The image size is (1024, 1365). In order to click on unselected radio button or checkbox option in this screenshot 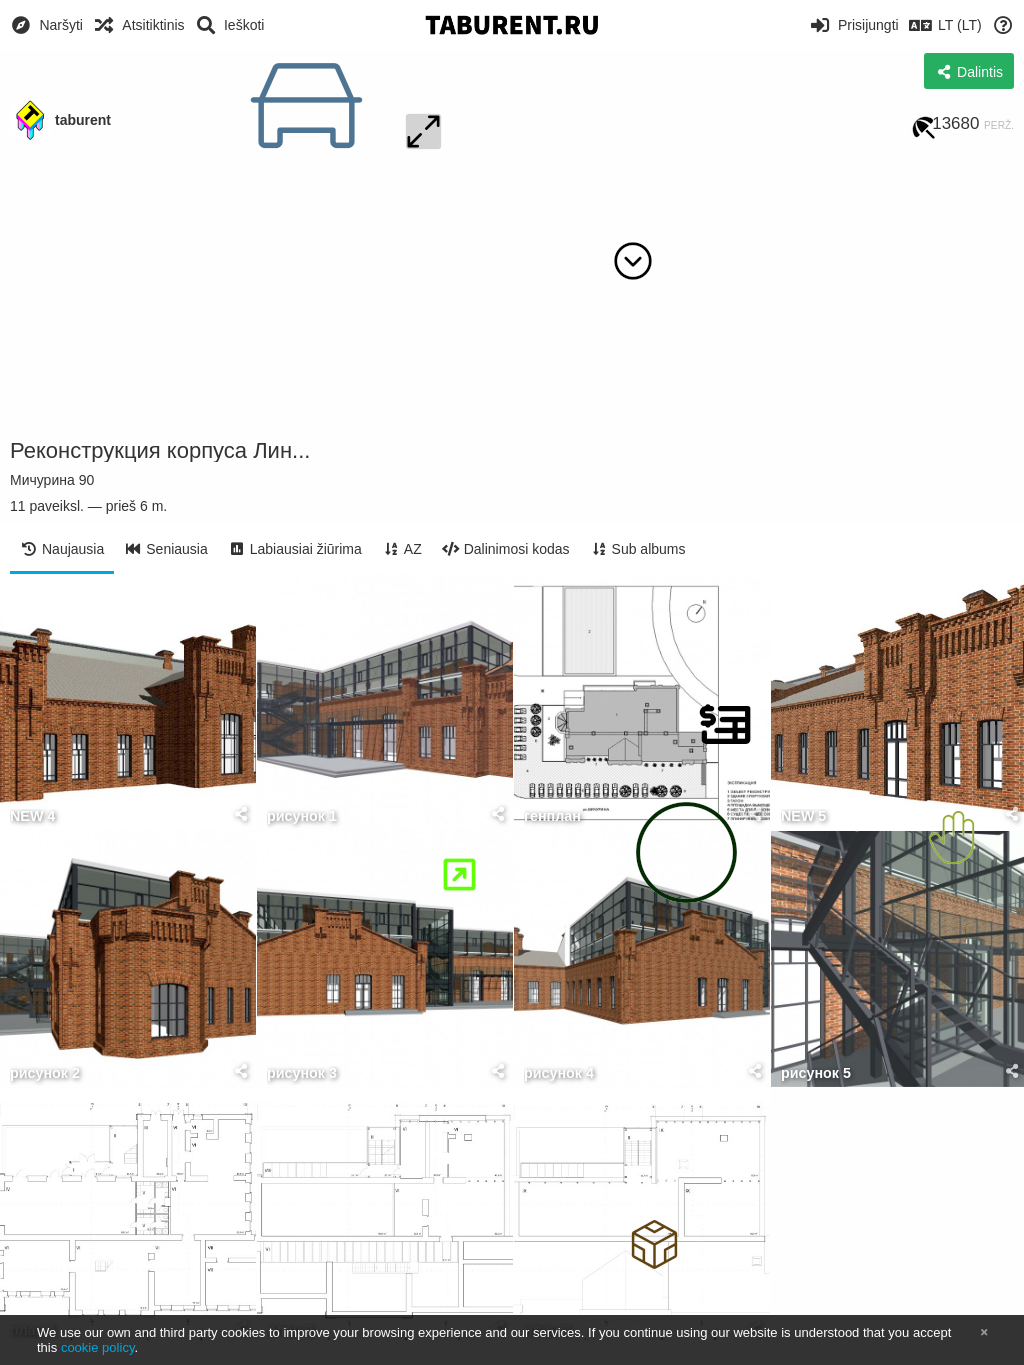, I will do `click(686, 852)`.